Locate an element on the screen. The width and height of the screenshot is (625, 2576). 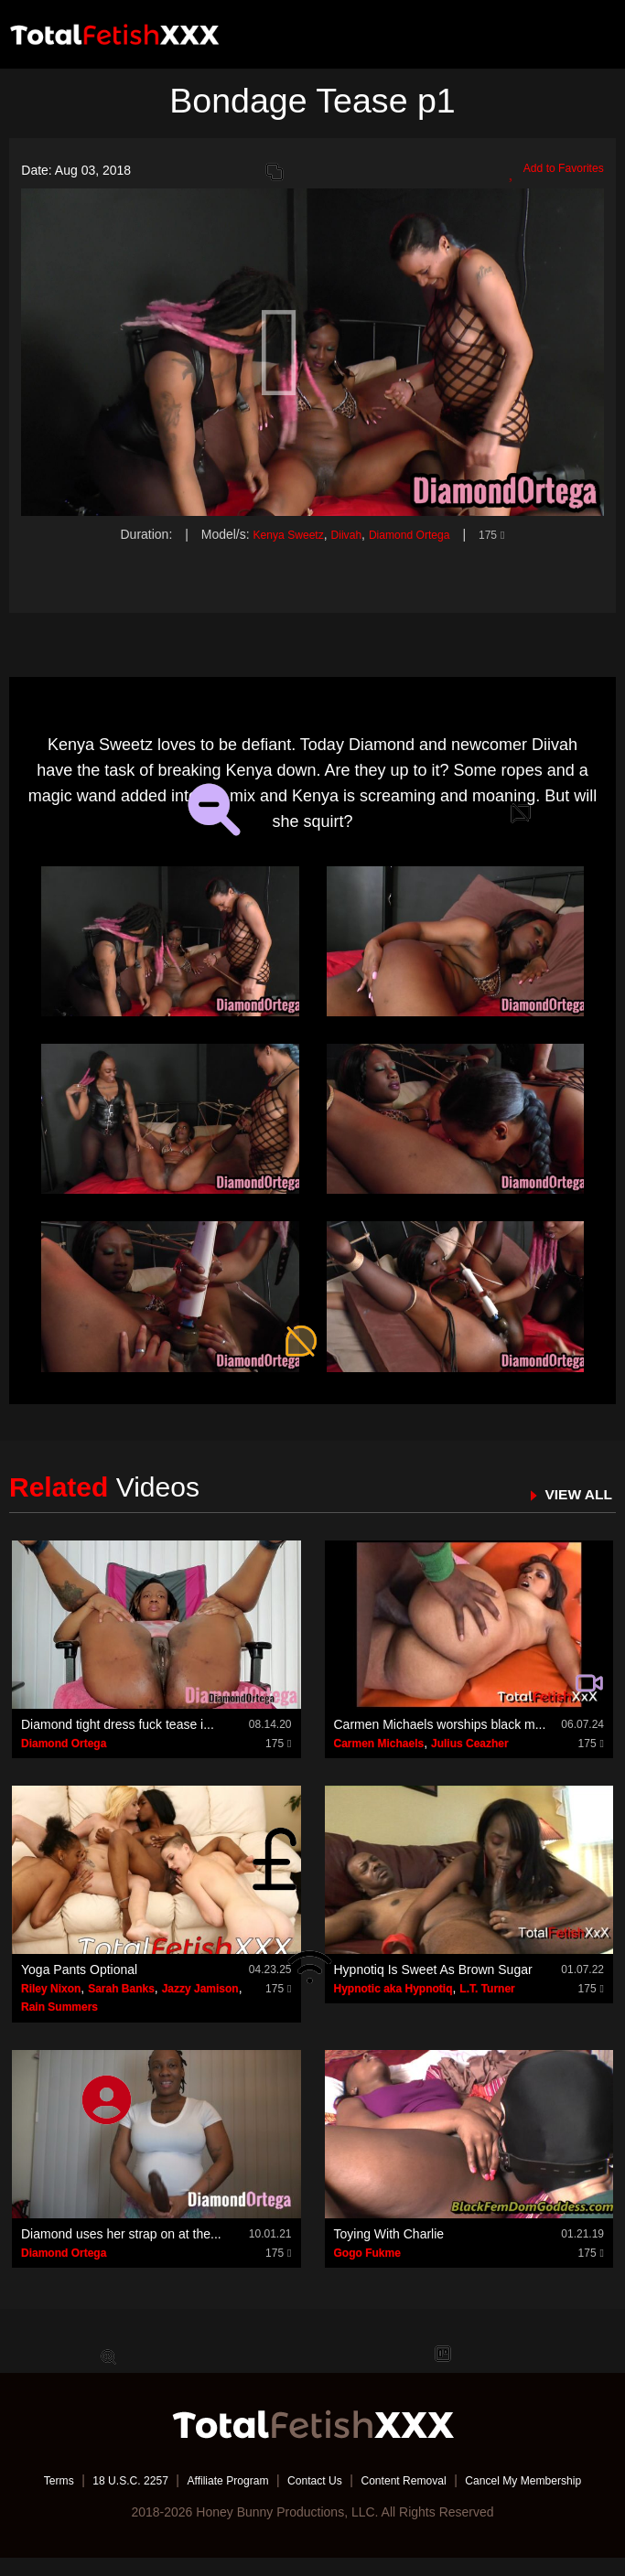
view your profile is located at coordinates (106, 2099).